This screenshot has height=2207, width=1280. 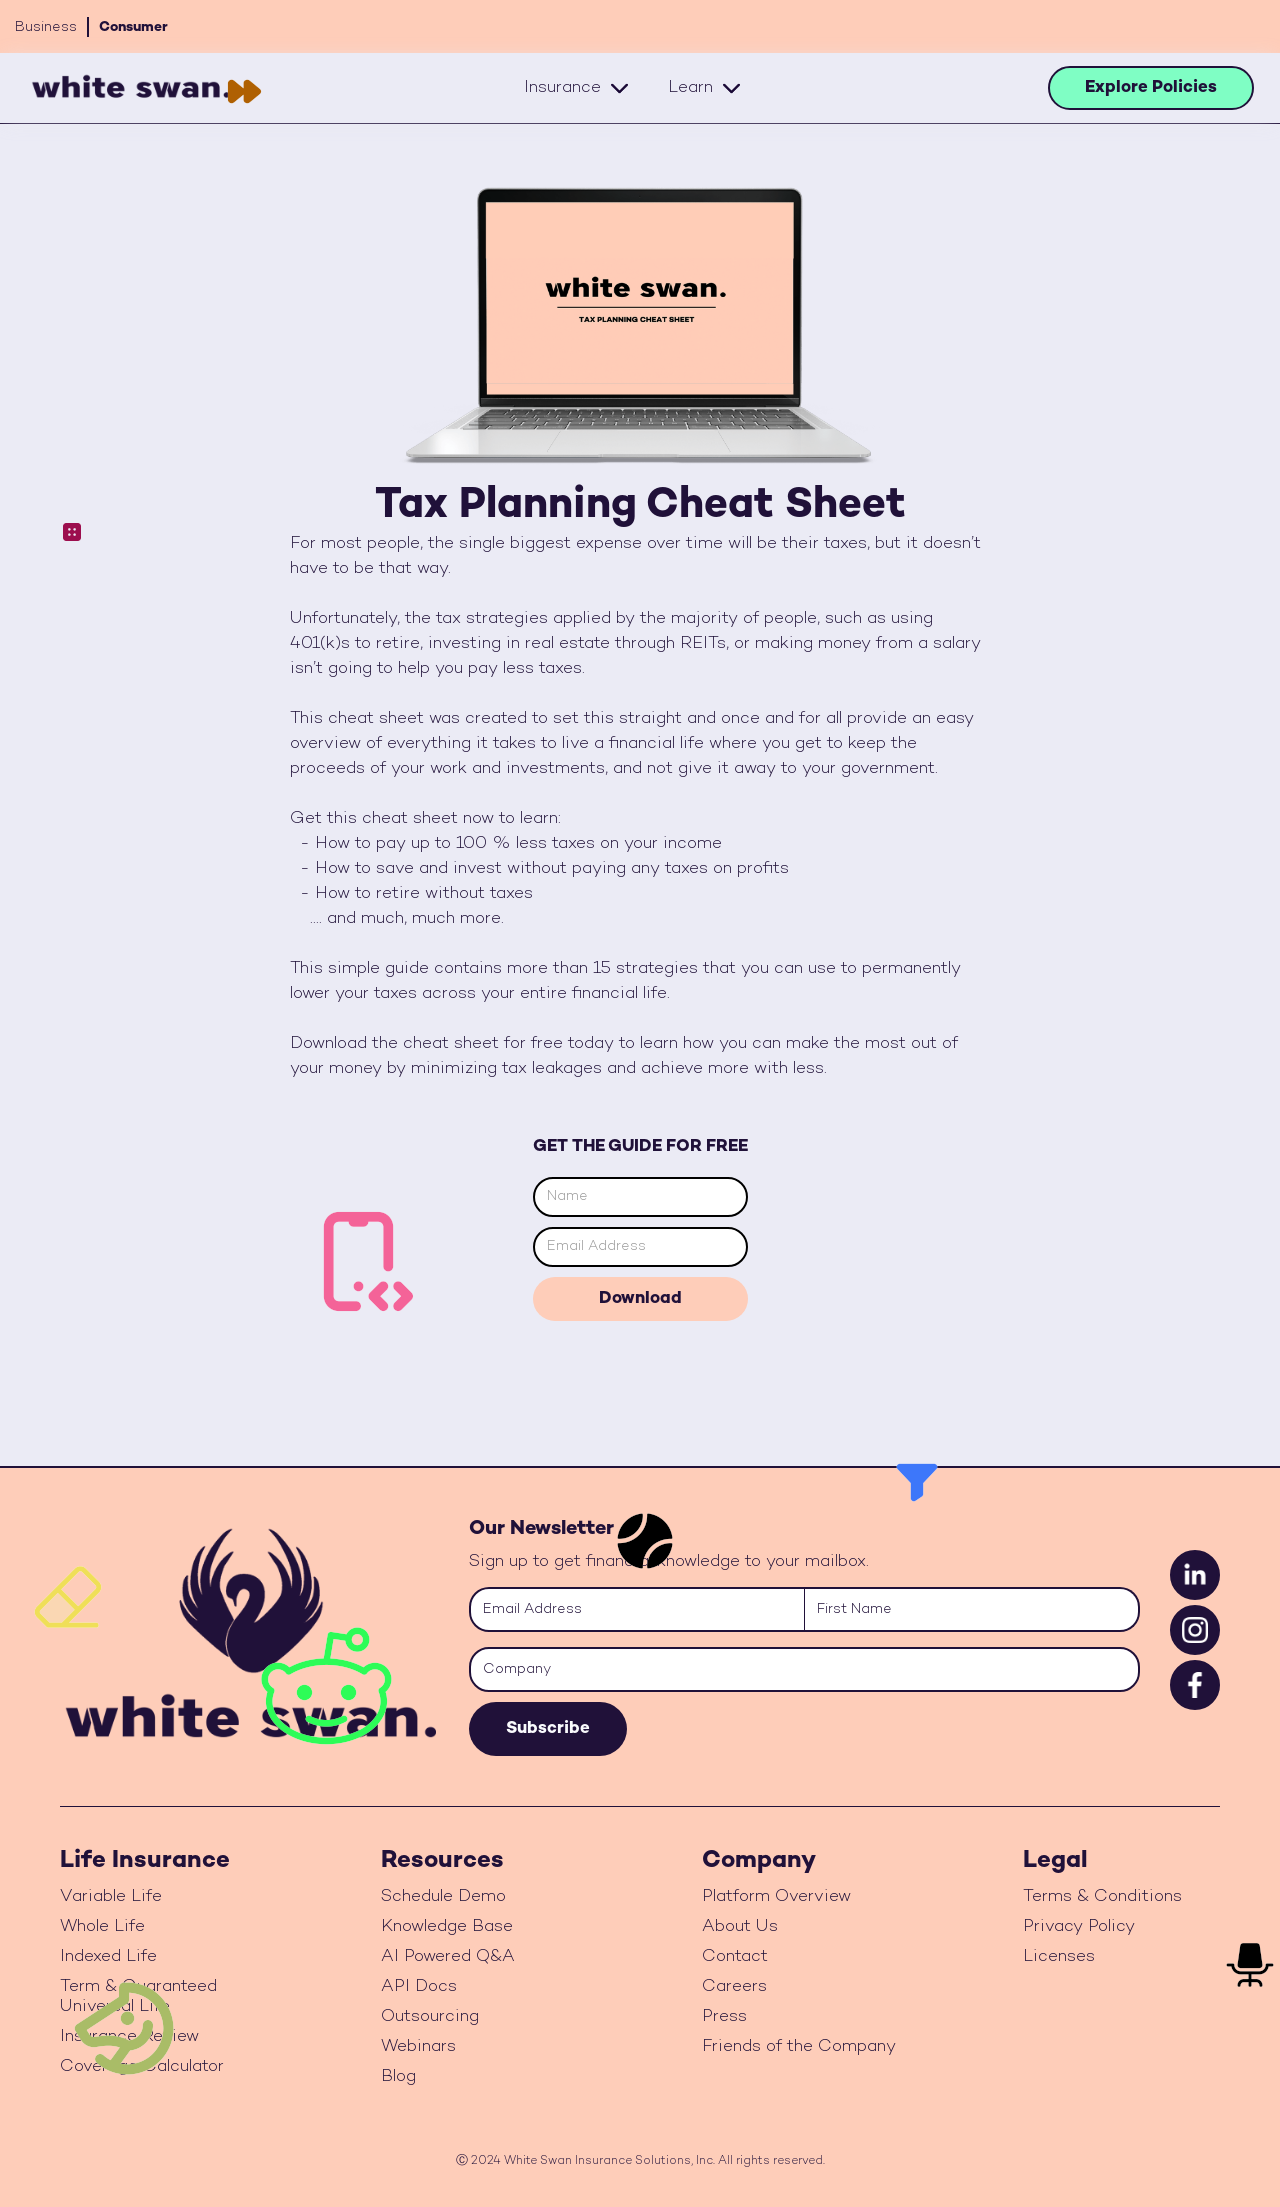 I want to click on filter or sort content, so click(x=917, y=1481).